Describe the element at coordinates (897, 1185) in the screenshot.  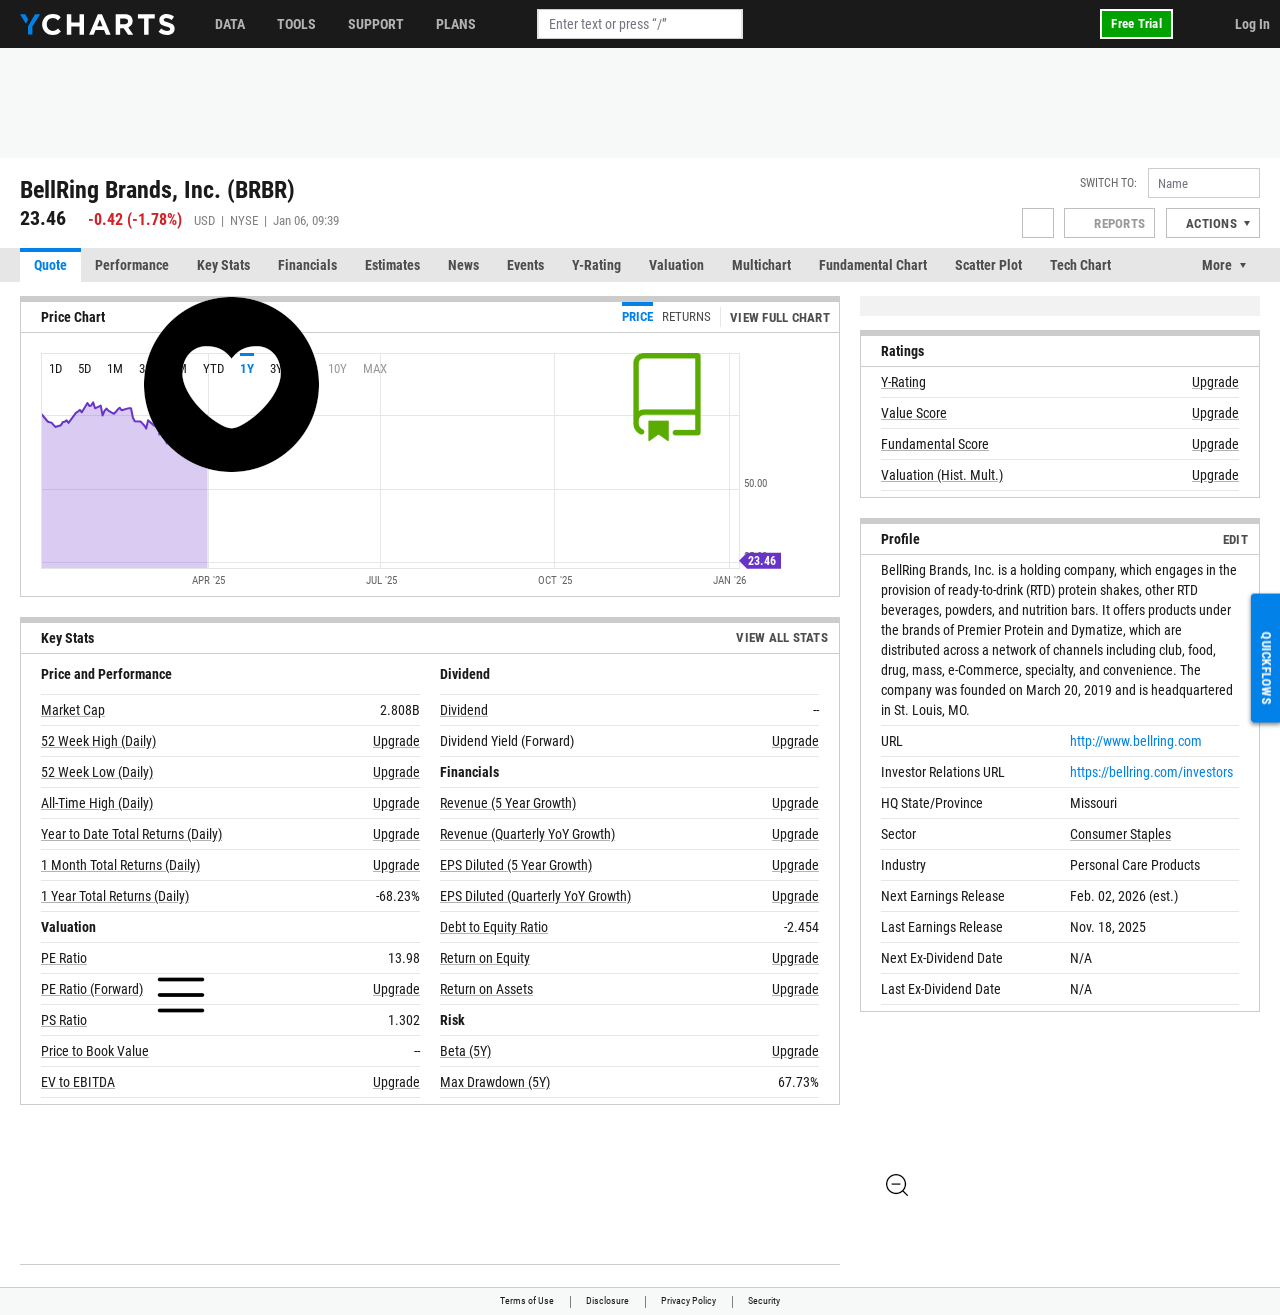
I see `zoom out to see more content` at that location.